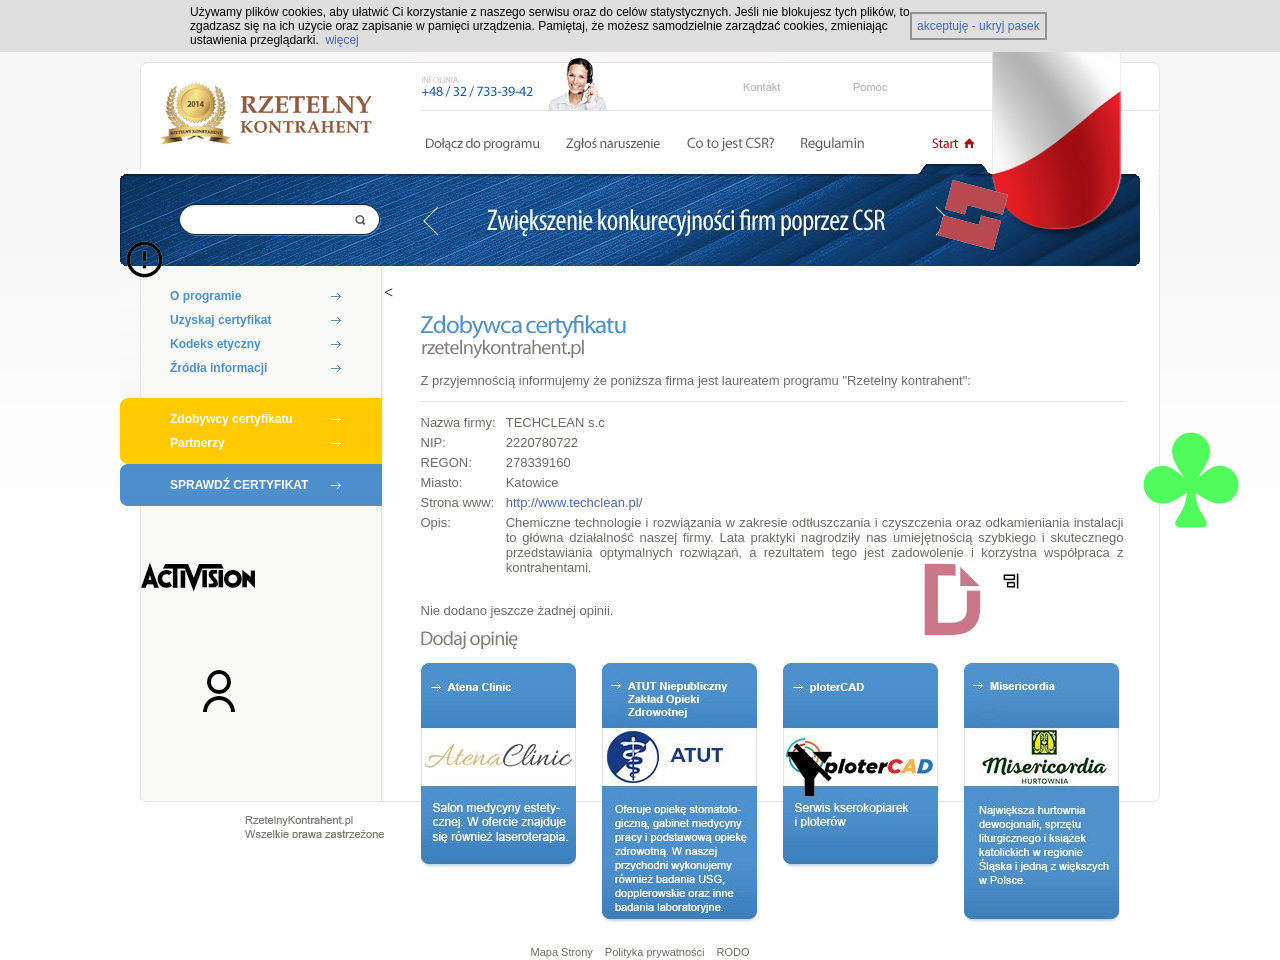 The image size is (1280, 960). I want to click on activision company logo, so click(198, 577).